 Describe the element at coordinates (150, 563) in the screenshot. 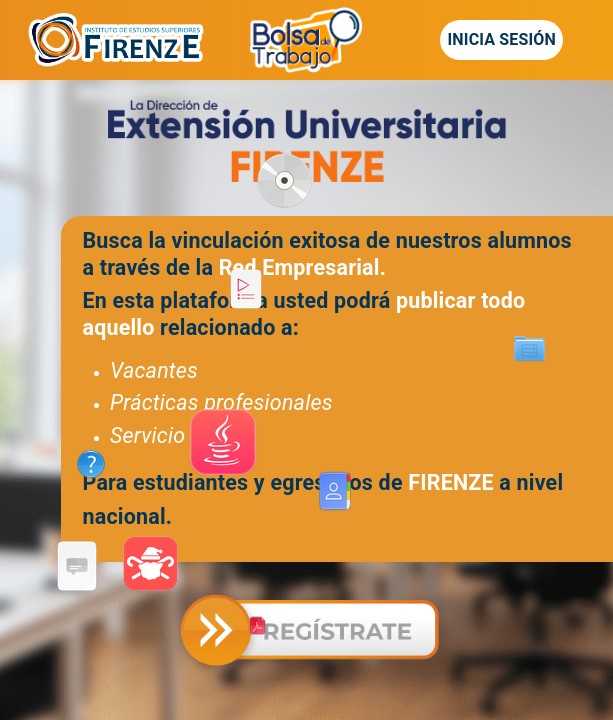

I see `open Santa security application` at that location.